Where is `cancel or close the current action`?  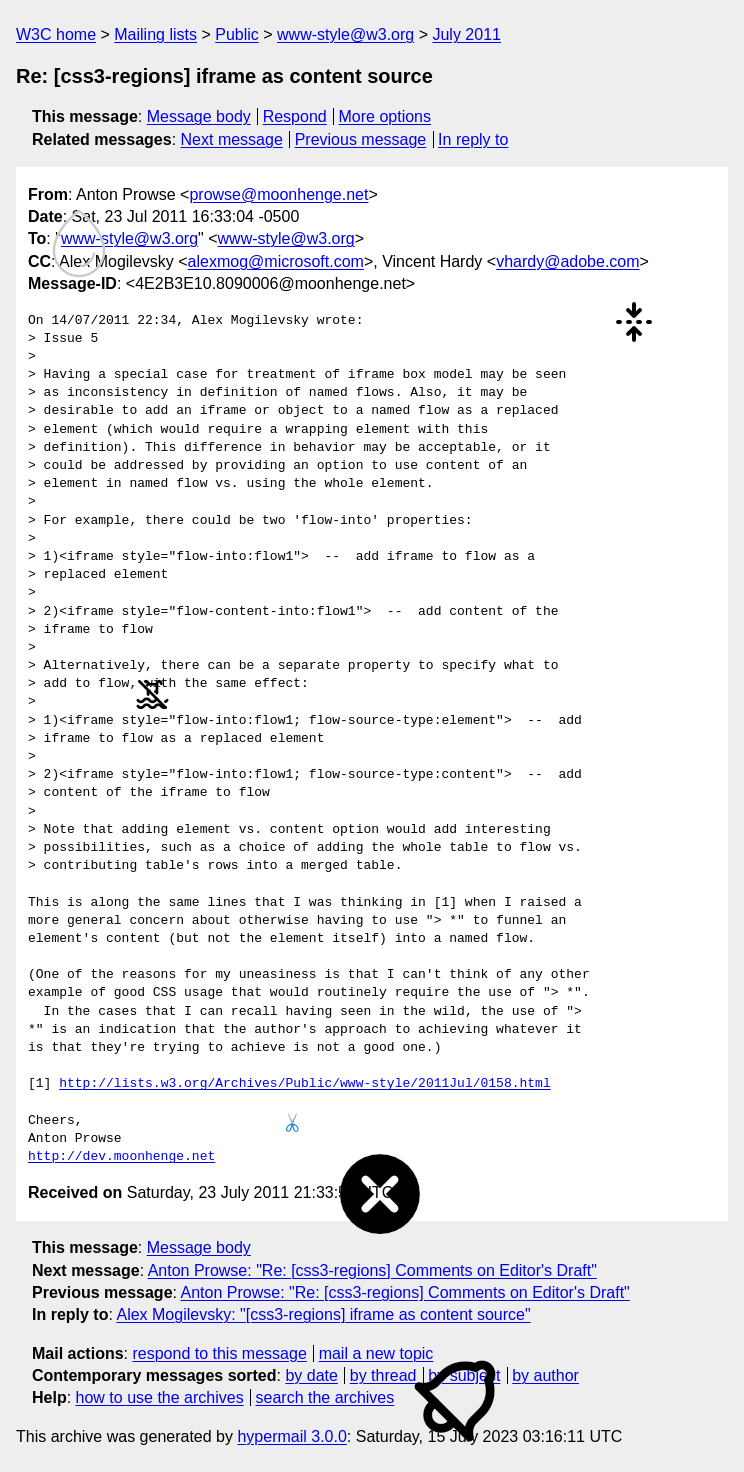 cancel or close the current action is located at coordinates (380, 1194).